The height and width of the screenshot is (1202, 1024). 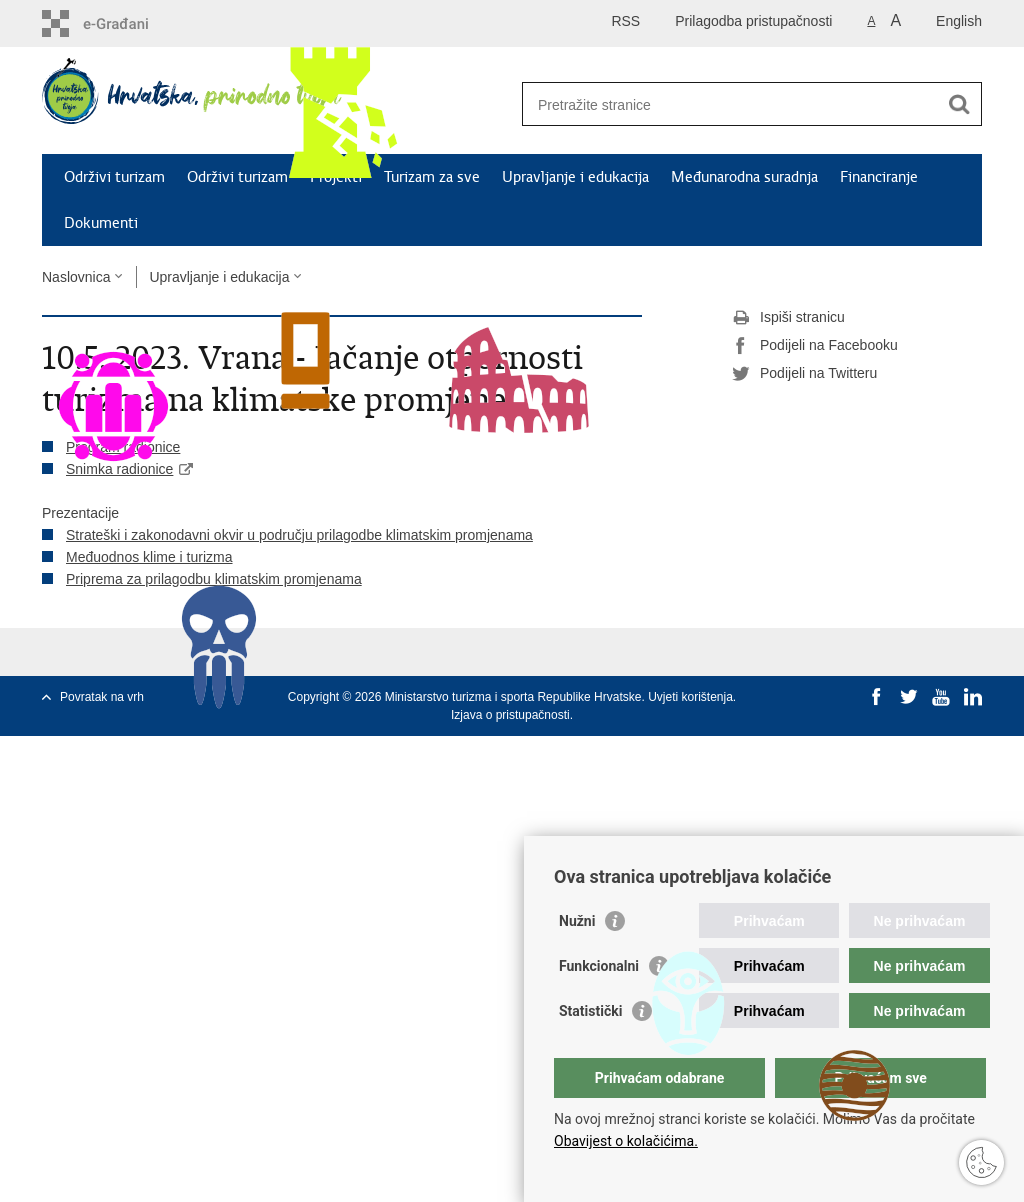 I want to click on indicates a destroyed or damaged tower in a game, so click(x=336, y=112).